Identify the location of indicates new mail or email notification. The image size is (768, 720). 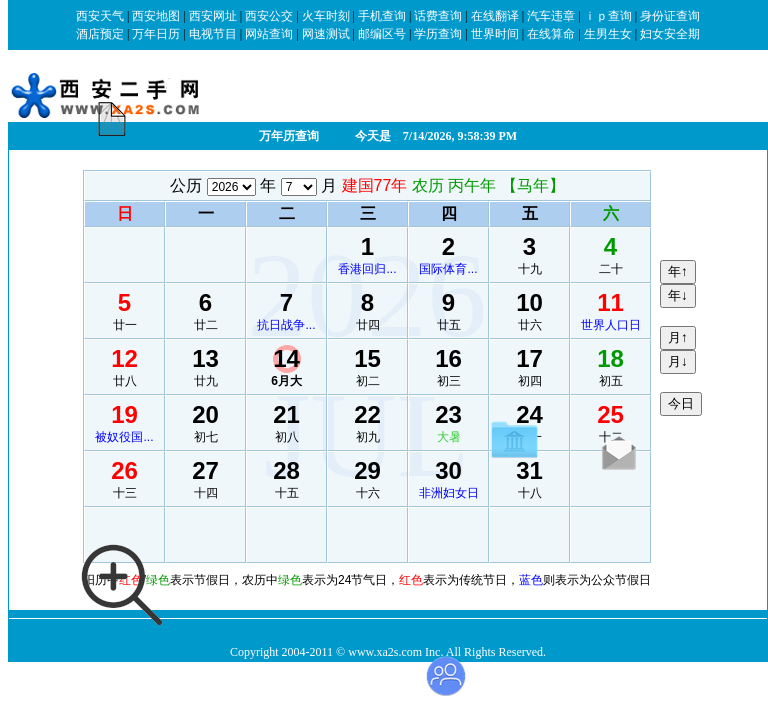
(619, 453).